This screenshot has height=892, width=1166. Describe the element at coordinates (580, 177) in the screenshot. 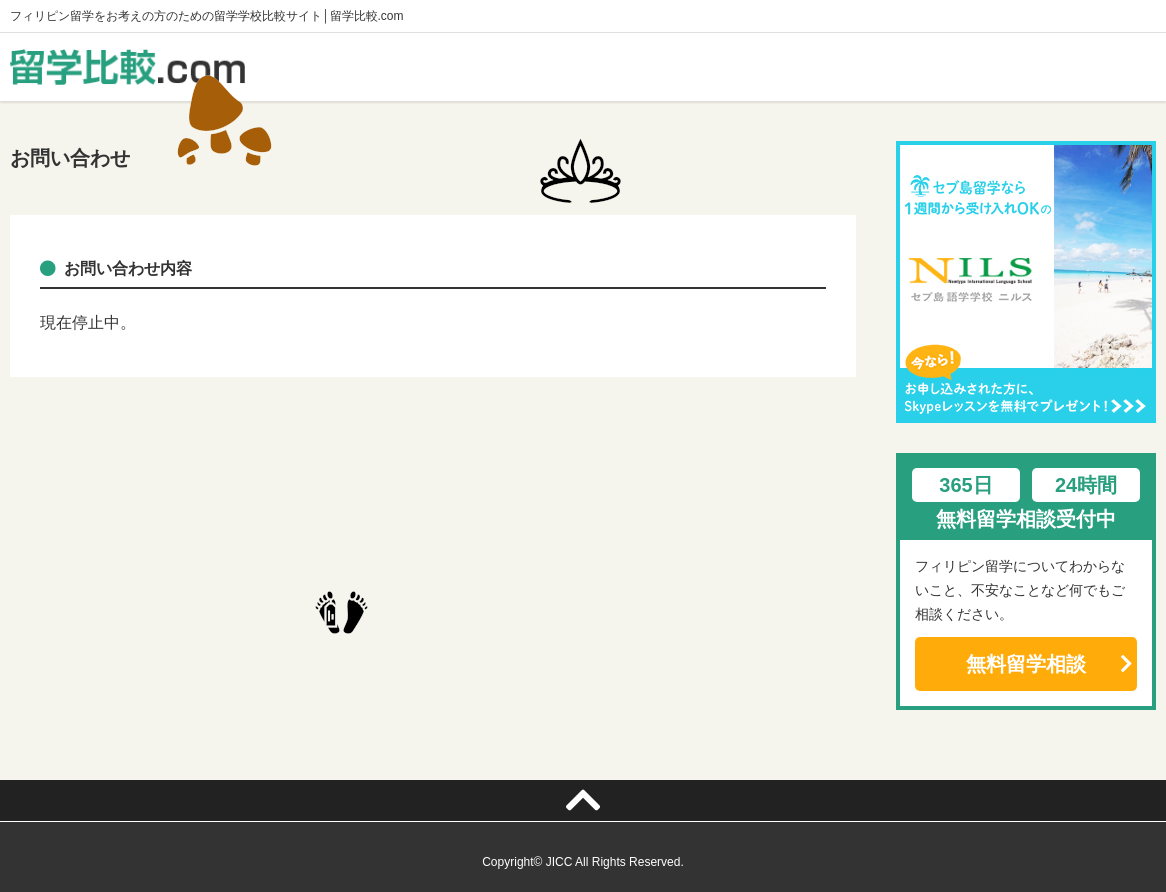

I see `indicates royalty or premium status` at that location.